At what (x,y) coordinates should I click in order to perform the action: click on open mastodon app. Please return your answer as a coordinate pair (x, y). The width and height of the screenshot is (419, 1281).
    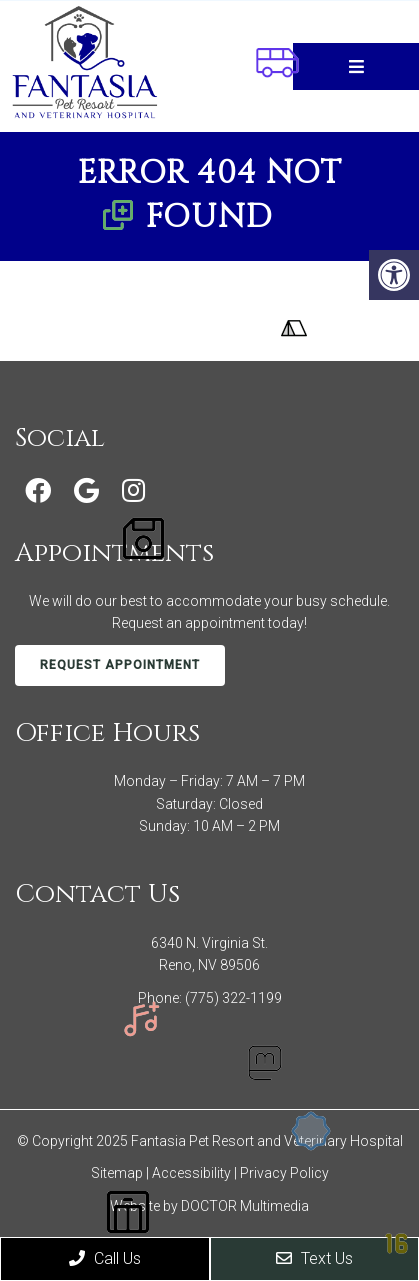
    Looking at the image, I should click on (265, 1062).